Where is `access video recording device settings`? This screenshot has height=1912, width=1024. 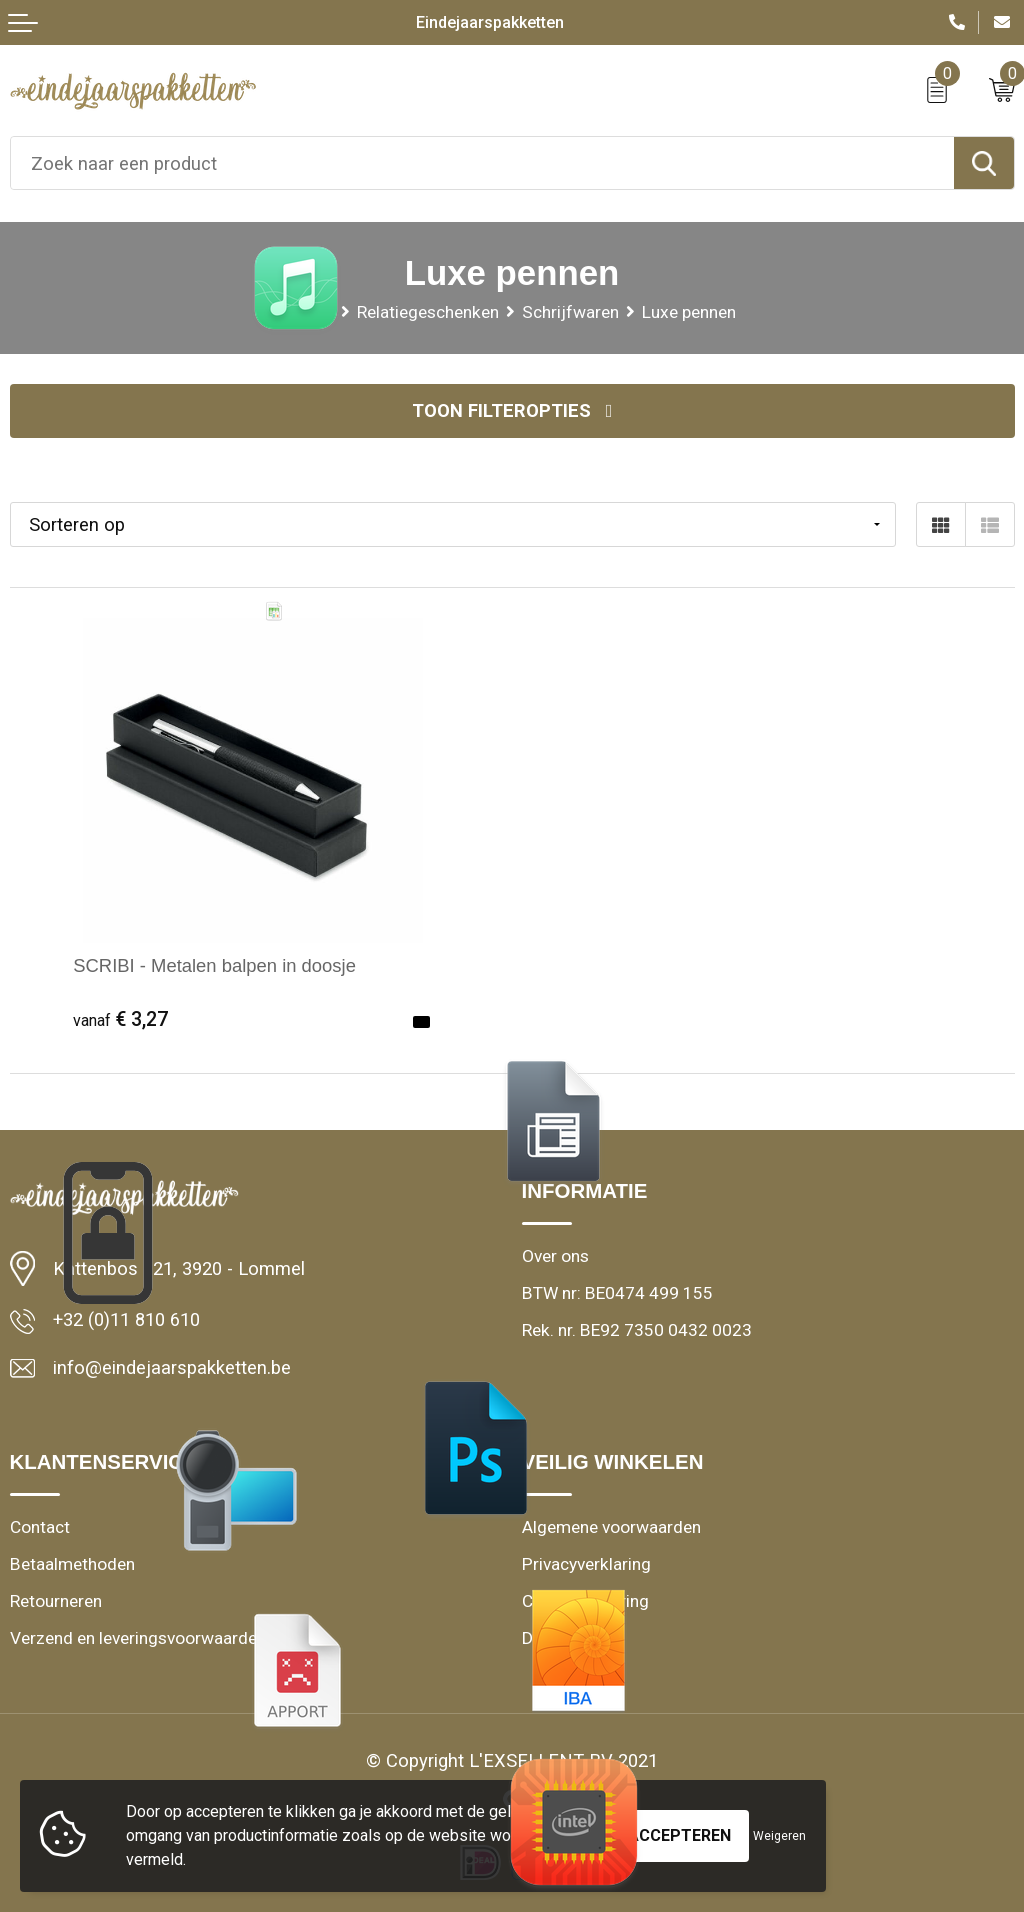
access video recording device settings is located at coordinates (236, 1490).